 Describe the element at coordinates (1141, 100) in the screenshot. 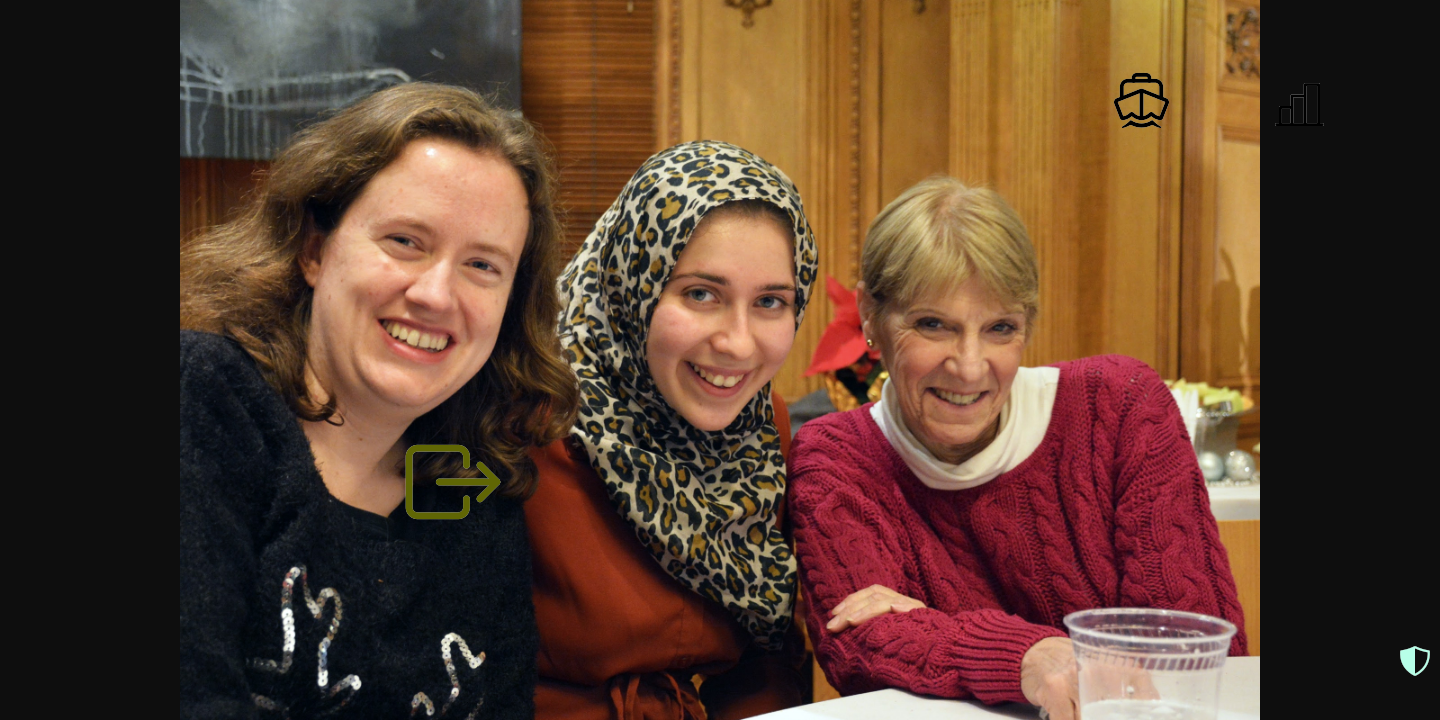

I see `access boat or ferry services` at that location.